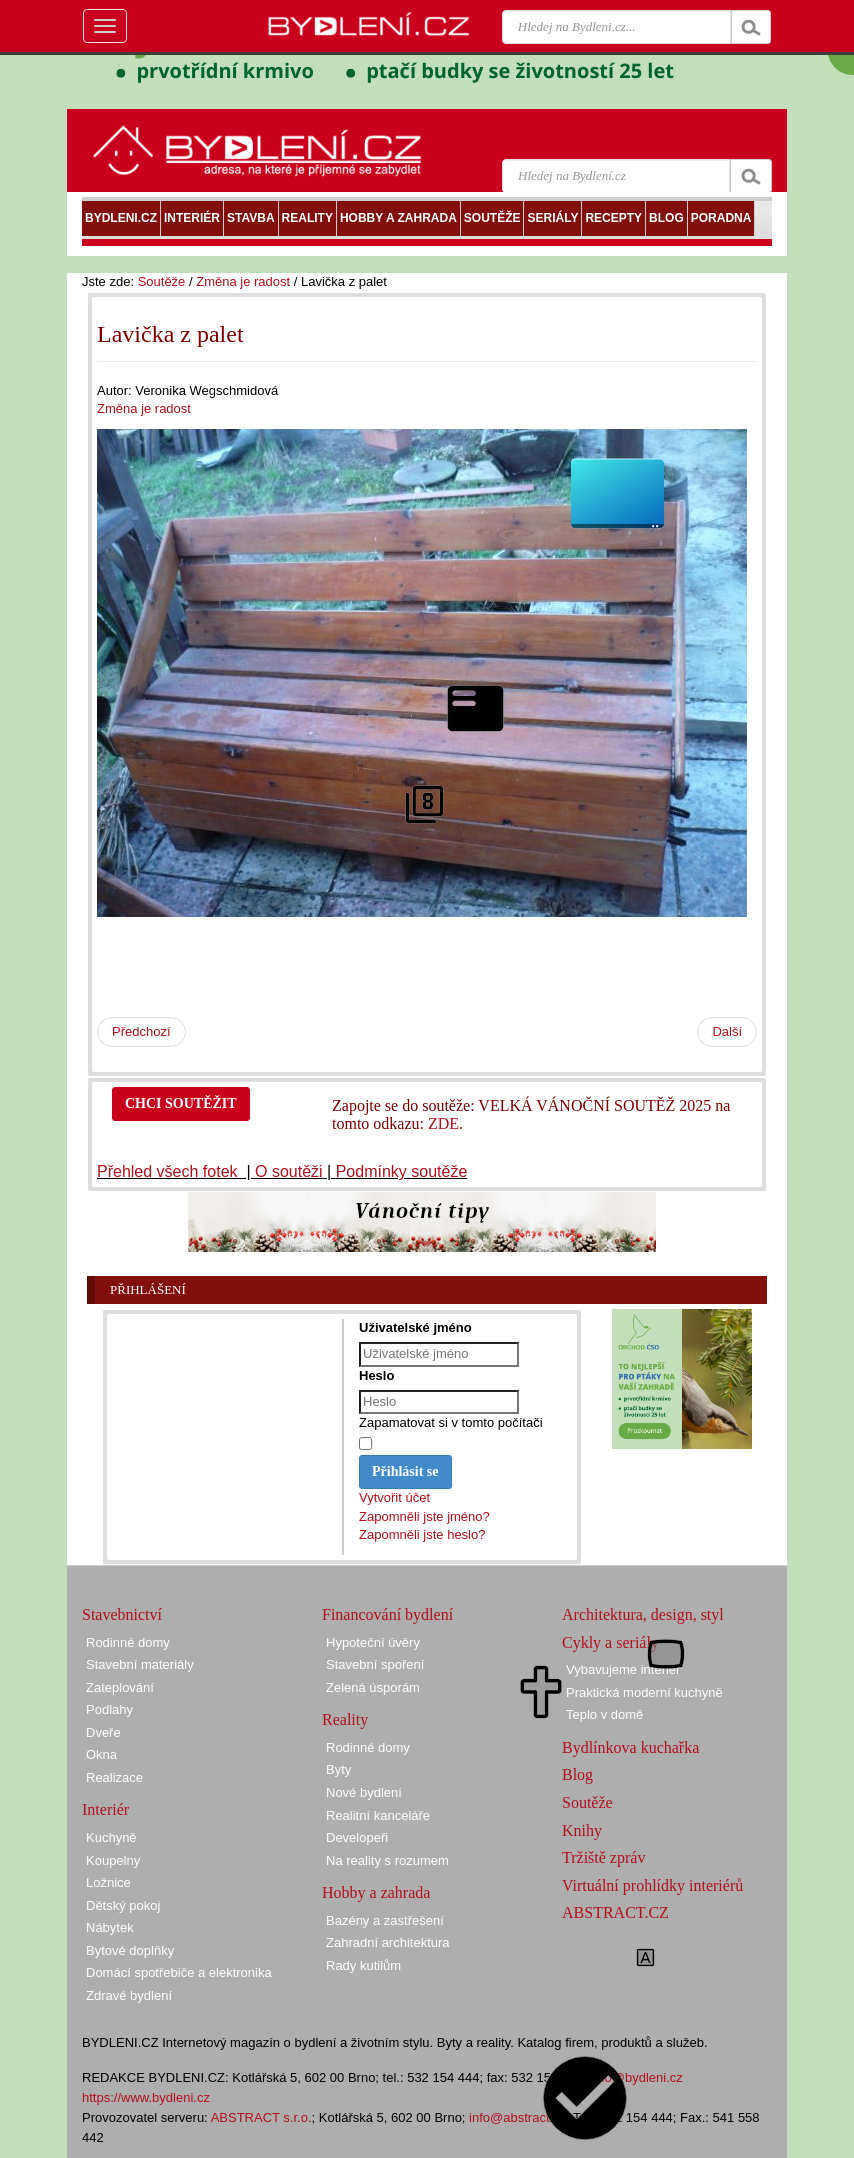 The image size is (854, 2158). What do you see at coordinates (475, 708) in the screenshot?
I see `view featured playlist` at bounding box center [475, 708].